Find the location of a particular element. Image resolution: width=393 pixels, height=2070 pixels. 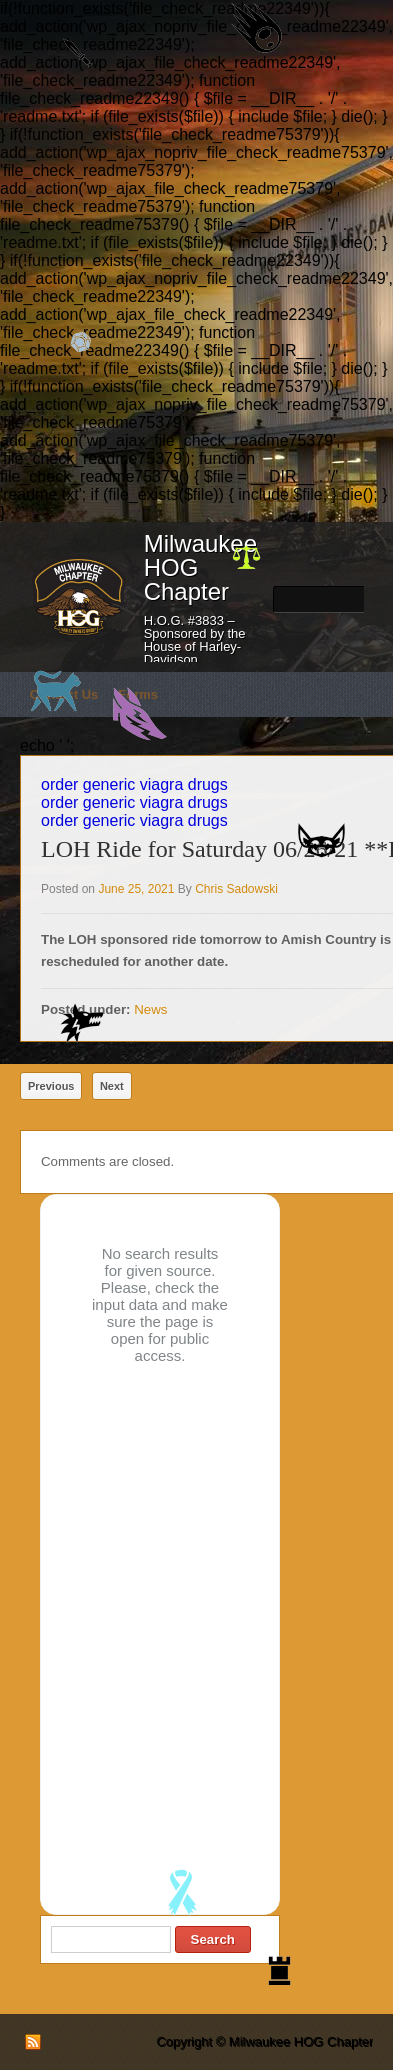

select goblin character or enemy type is located at coordinates (321, 841).